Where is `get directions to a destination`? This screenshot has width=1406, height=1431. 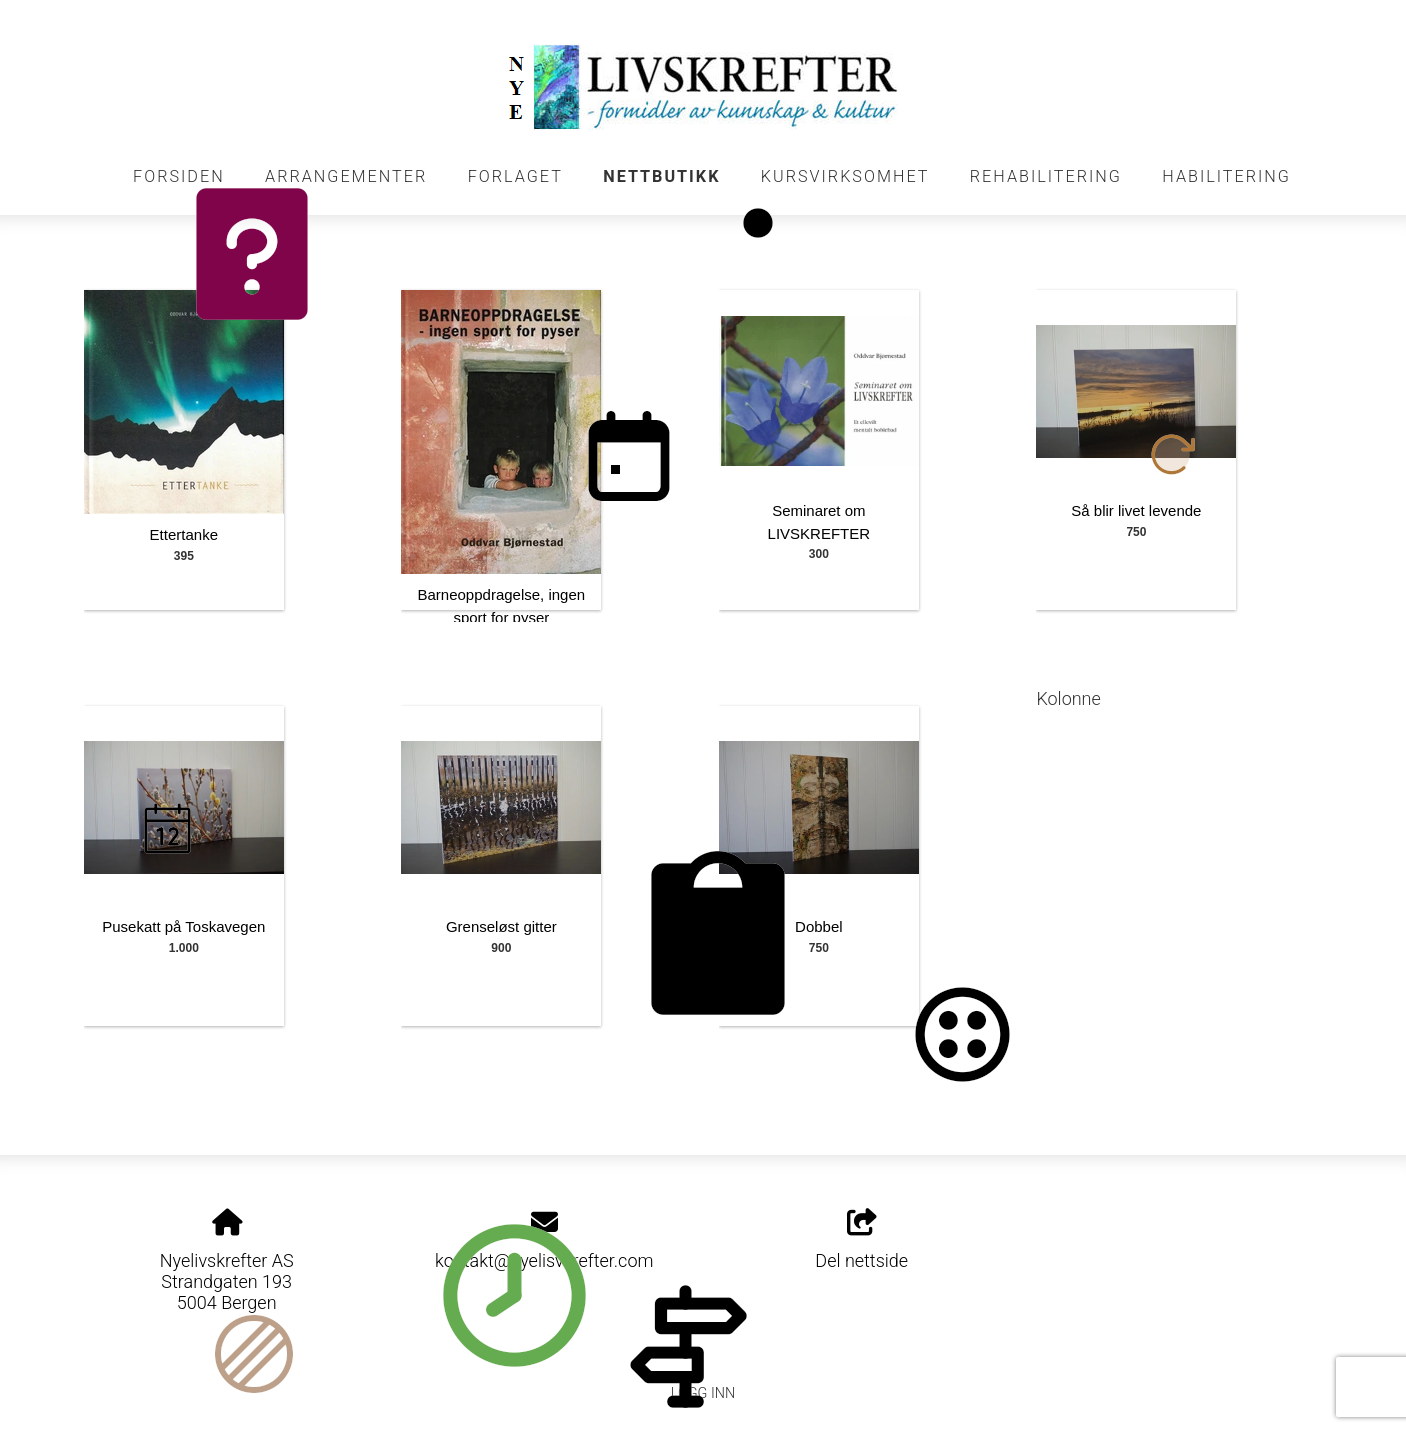 get directions to a destination is located at coordinates (685, 1346).